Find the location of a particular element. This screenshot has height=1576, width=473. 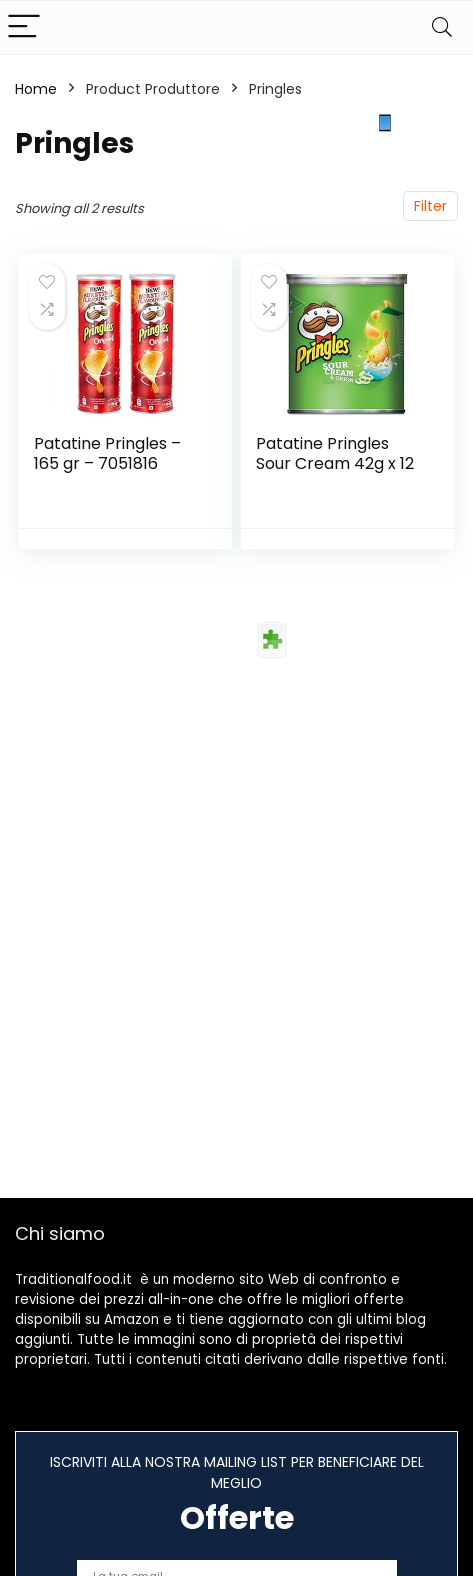

iPad device with cellular connectivity is located at coordinates (385, 123).